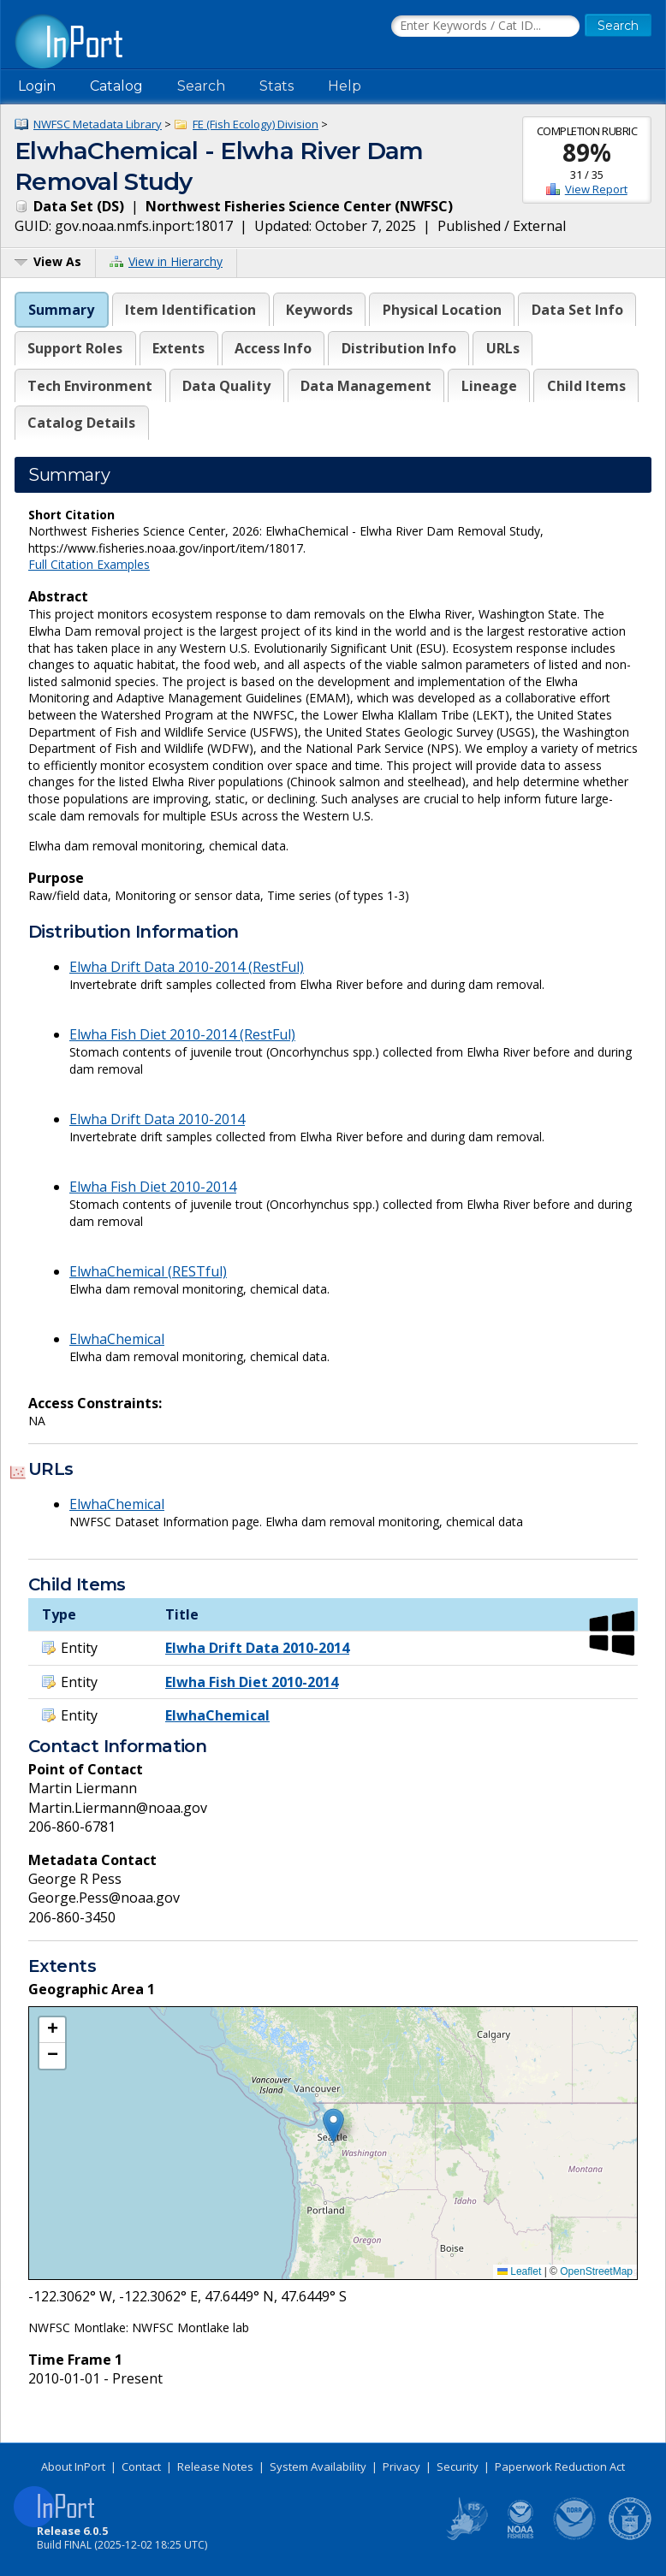 The image size is (666, 2576). I want to click on open the Windows start menu, so click(614, 1633).